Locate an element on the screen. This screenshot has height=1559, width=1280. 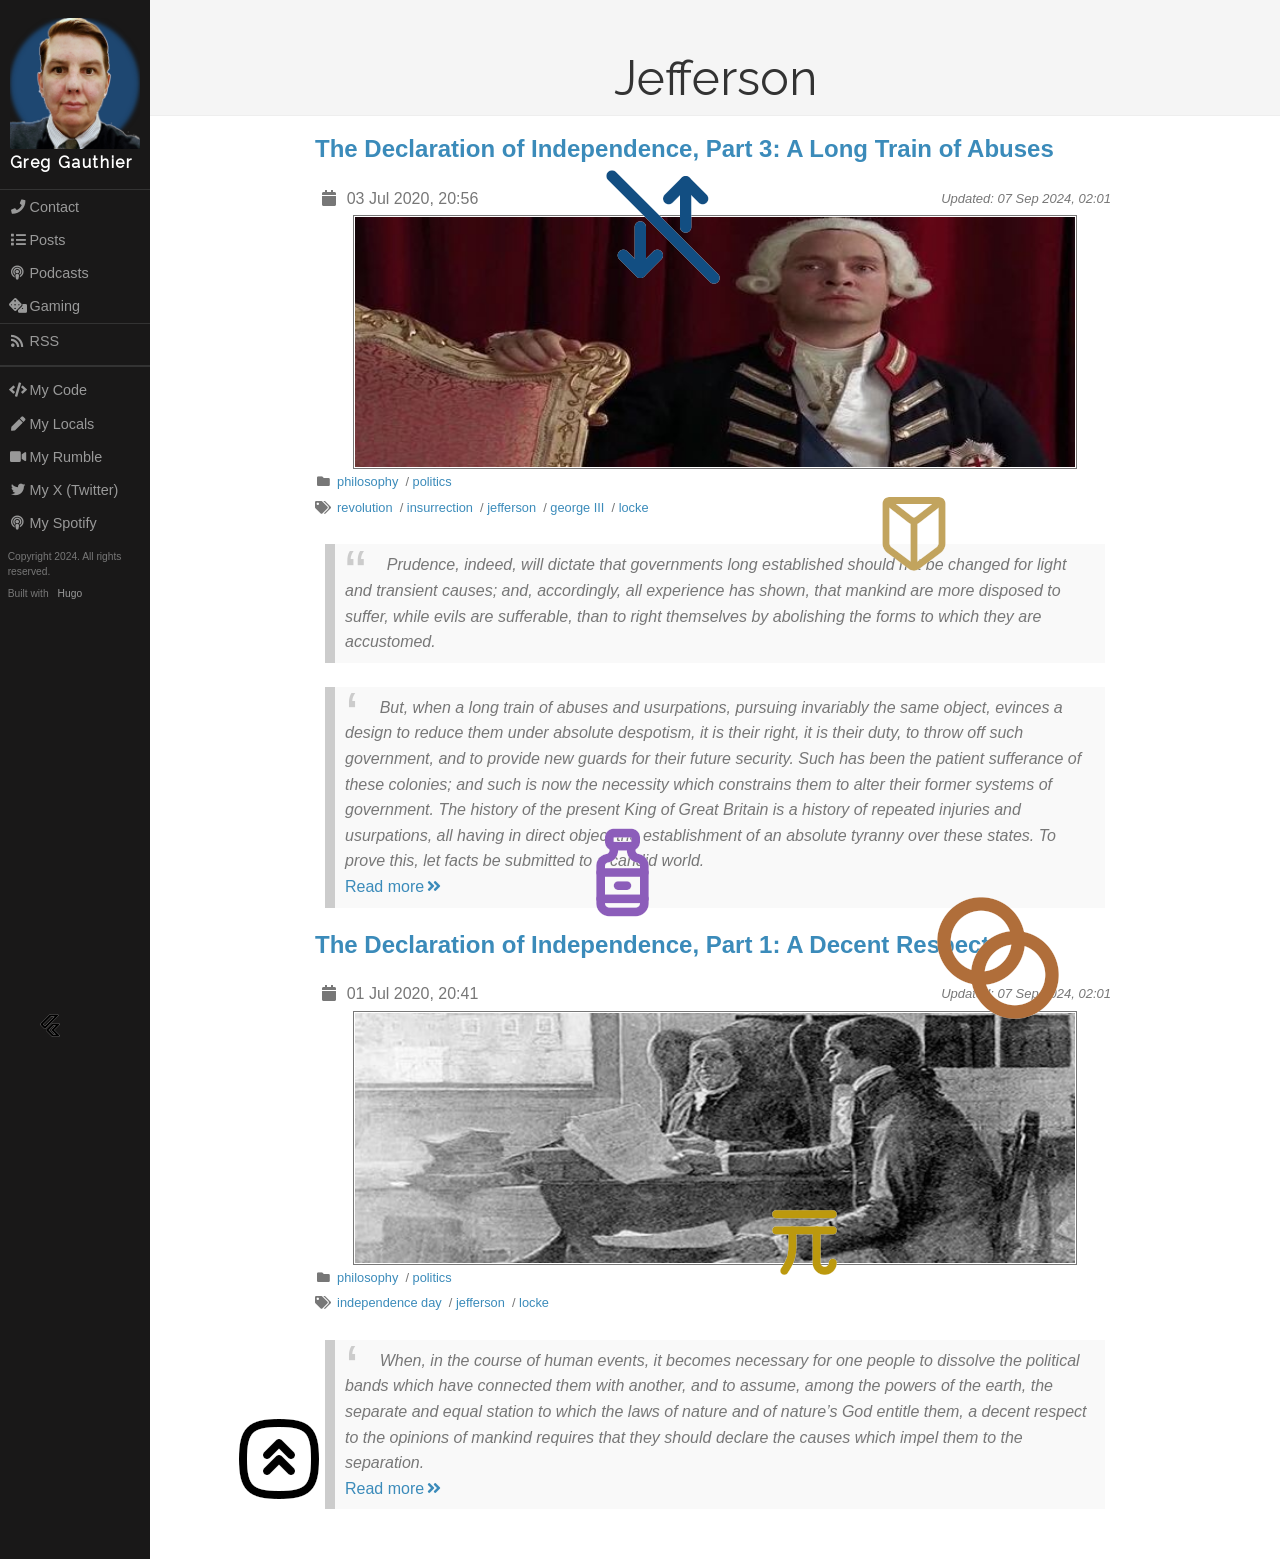
indicates chinese yuan/renminbi currency is located at coordinates (804, 1242).